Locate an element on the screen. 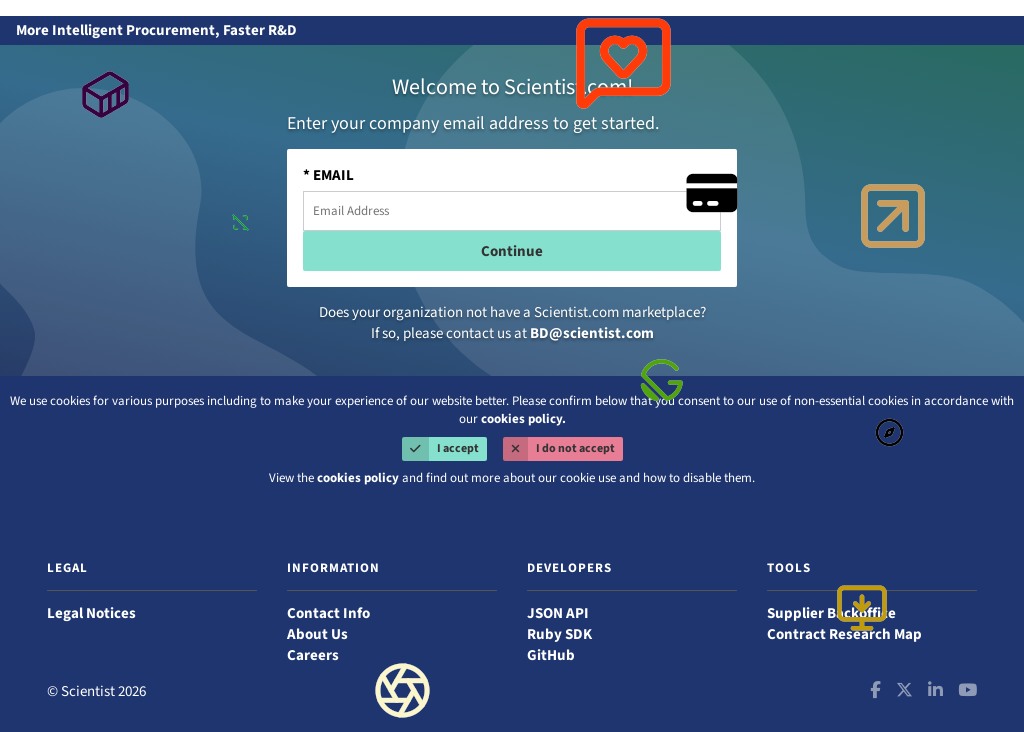 The width and height of the screenshot is (1024, 732). access navigation or directional tools is located at coordinates (889, 432).